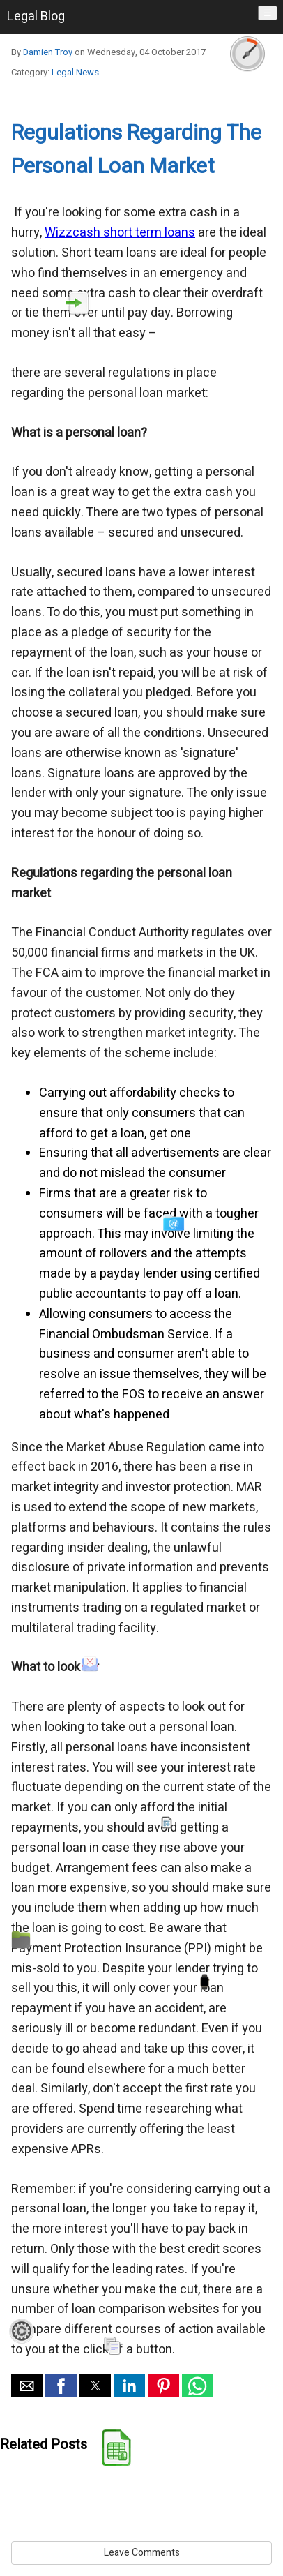 The height and width of the screenshot is (2576, 283). Describe the element at coordinates (167, 1822) in the screenshot. I see `a libreoffice web document file` at that location.